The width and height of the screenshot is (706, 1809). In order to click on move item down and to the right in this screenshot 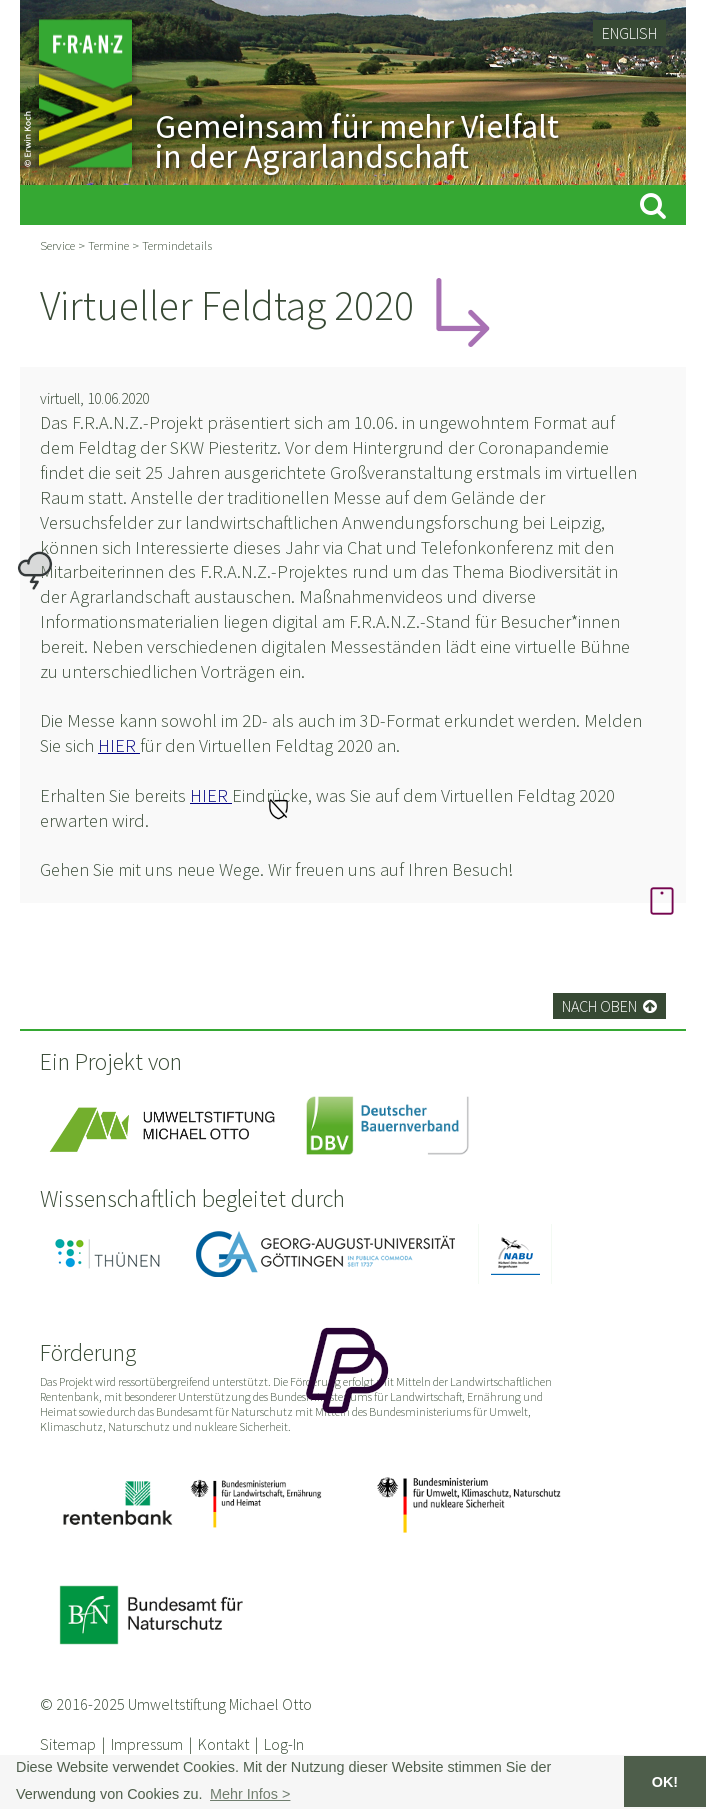, I will do `click(457, 312)`.